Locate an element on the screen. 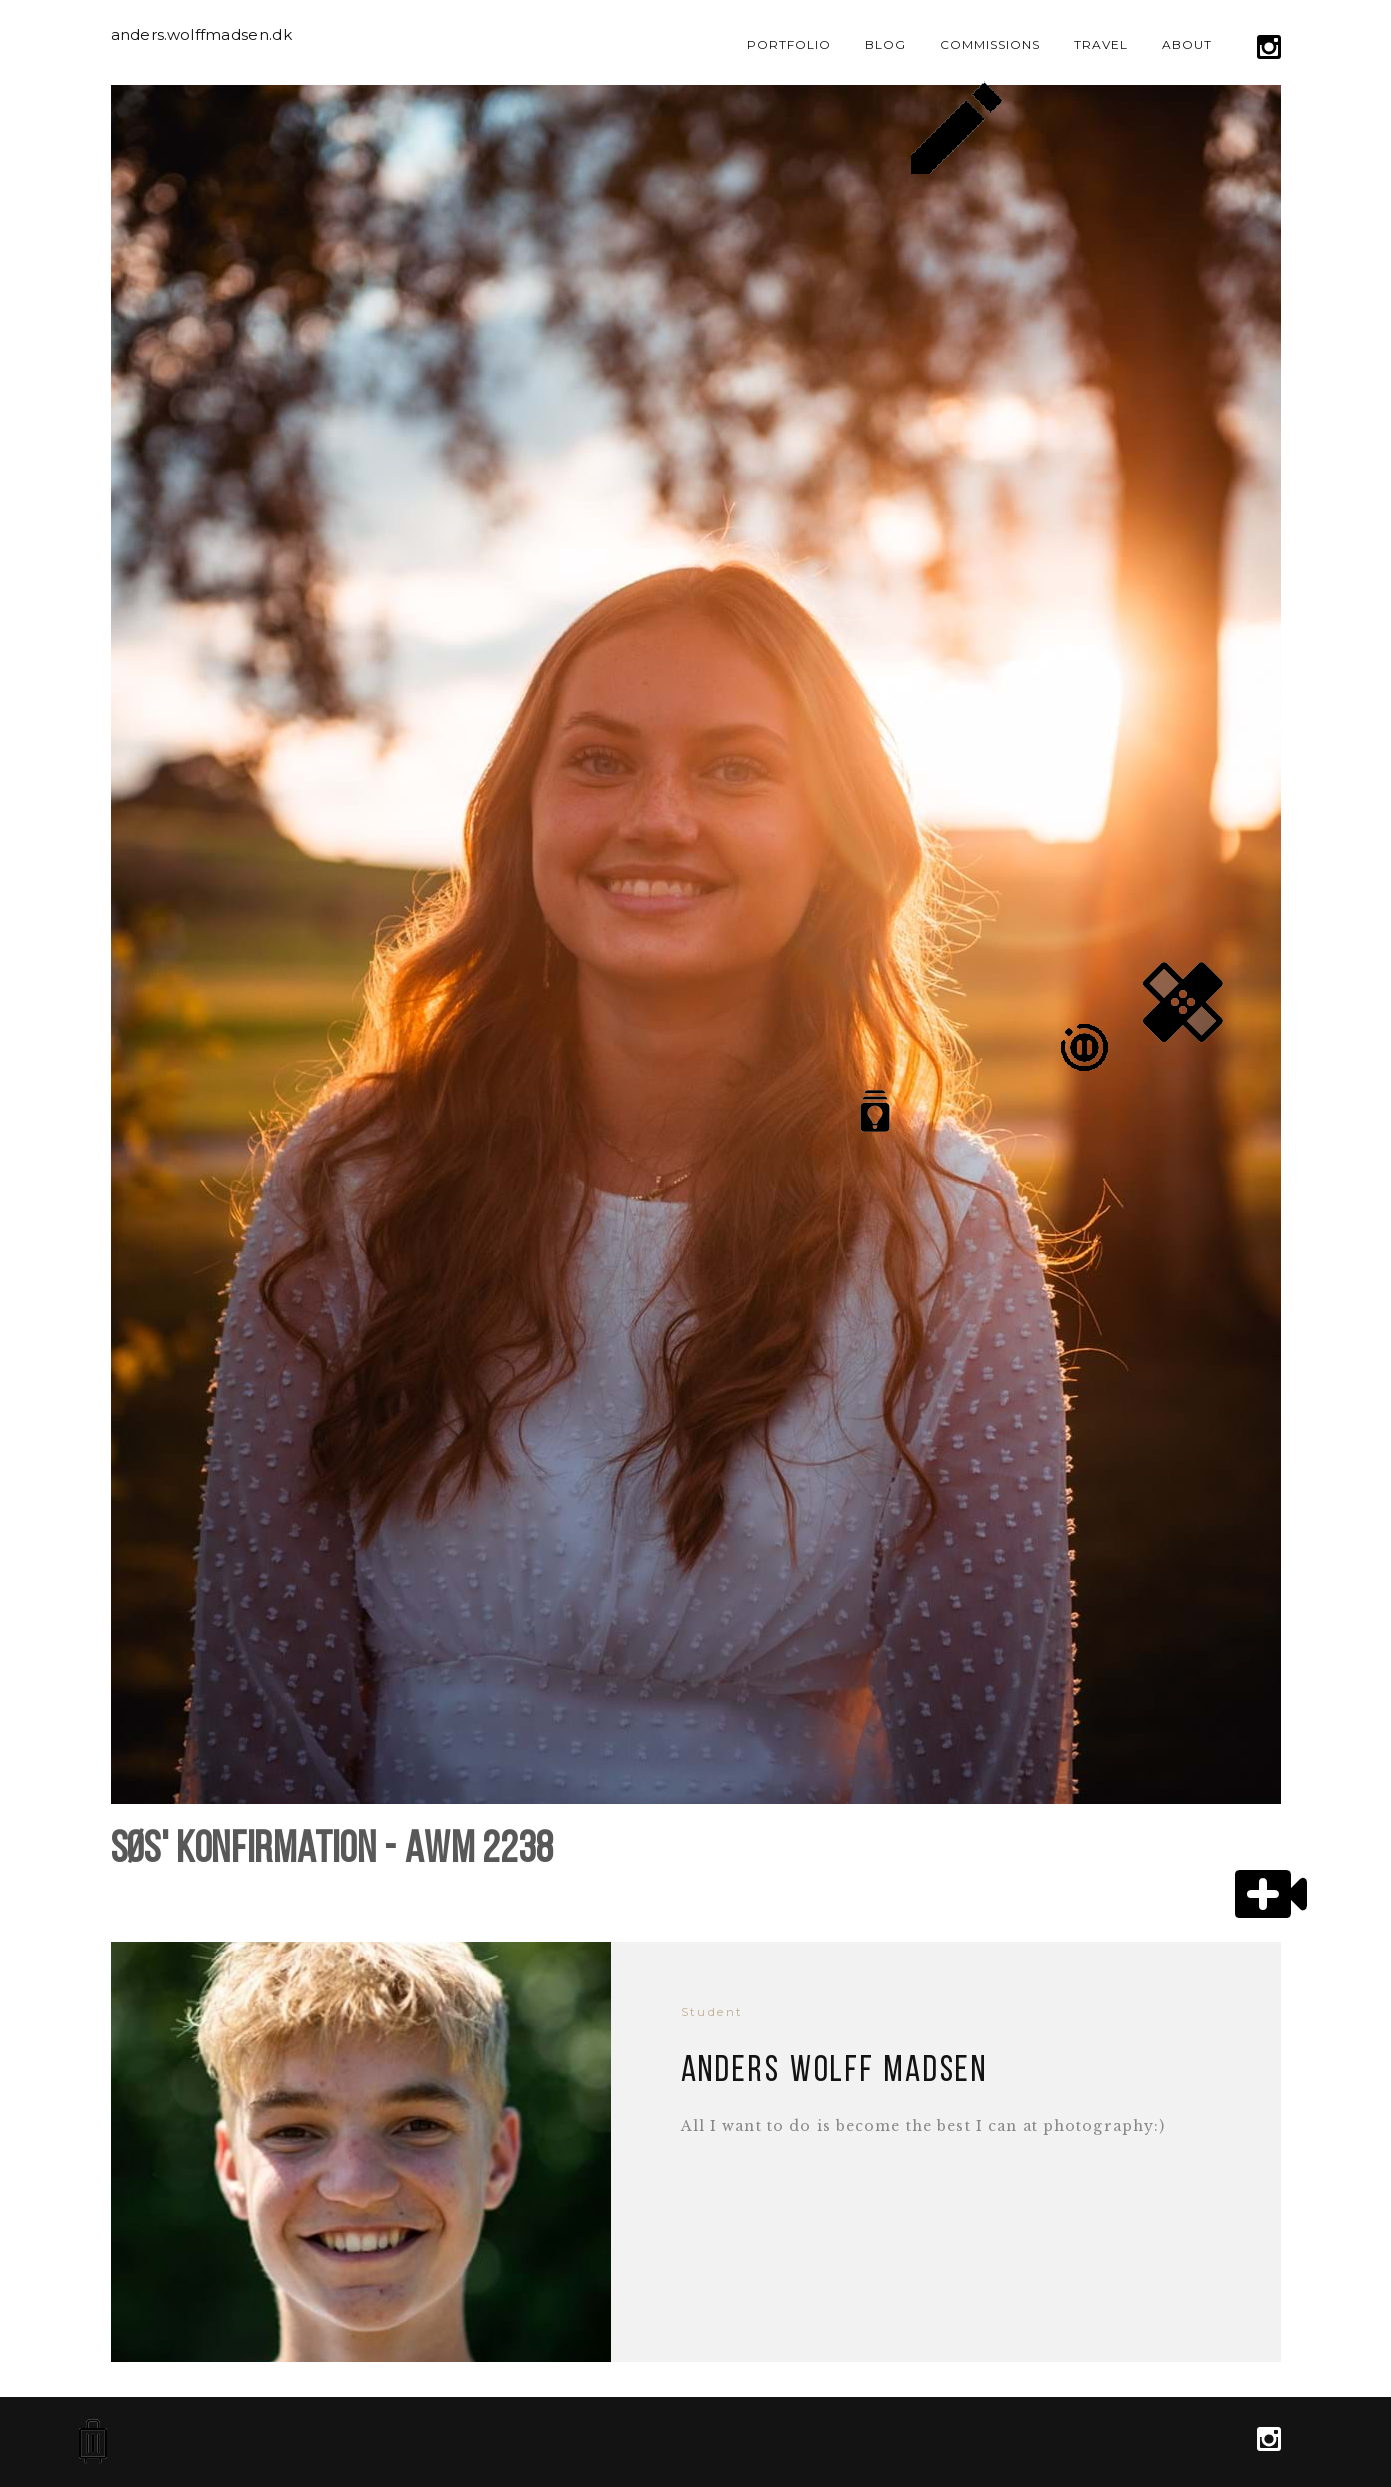  manage travel or trip details is located at coordinates (93, 2442).